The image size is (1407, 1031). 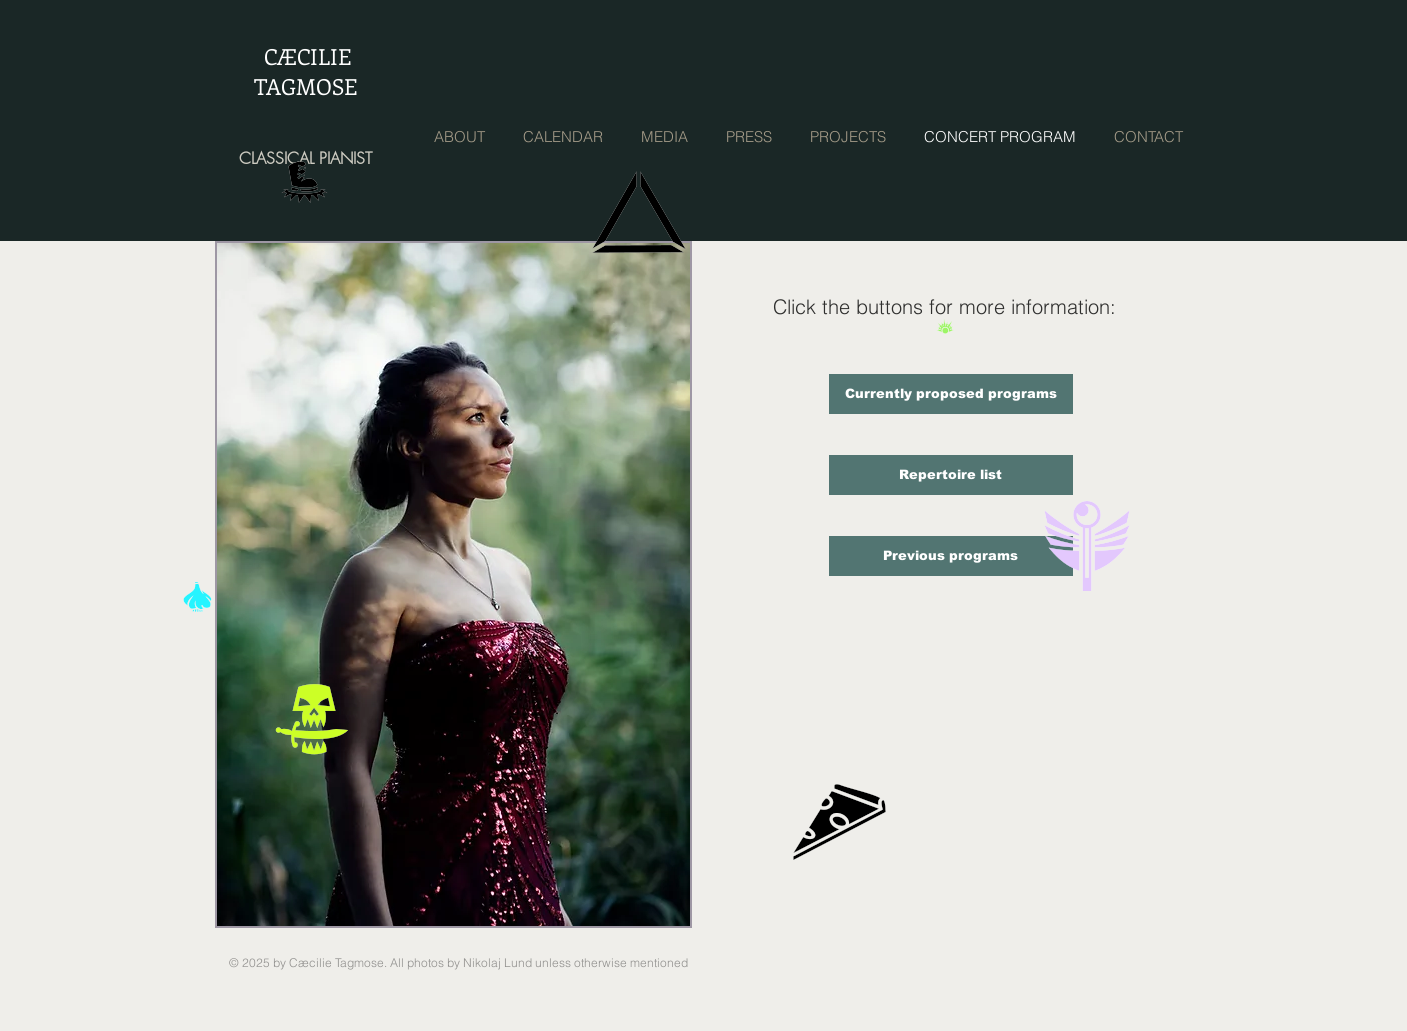 I want to click on indicates a critical hit or bite attack ability, so click(x=312, y=720).